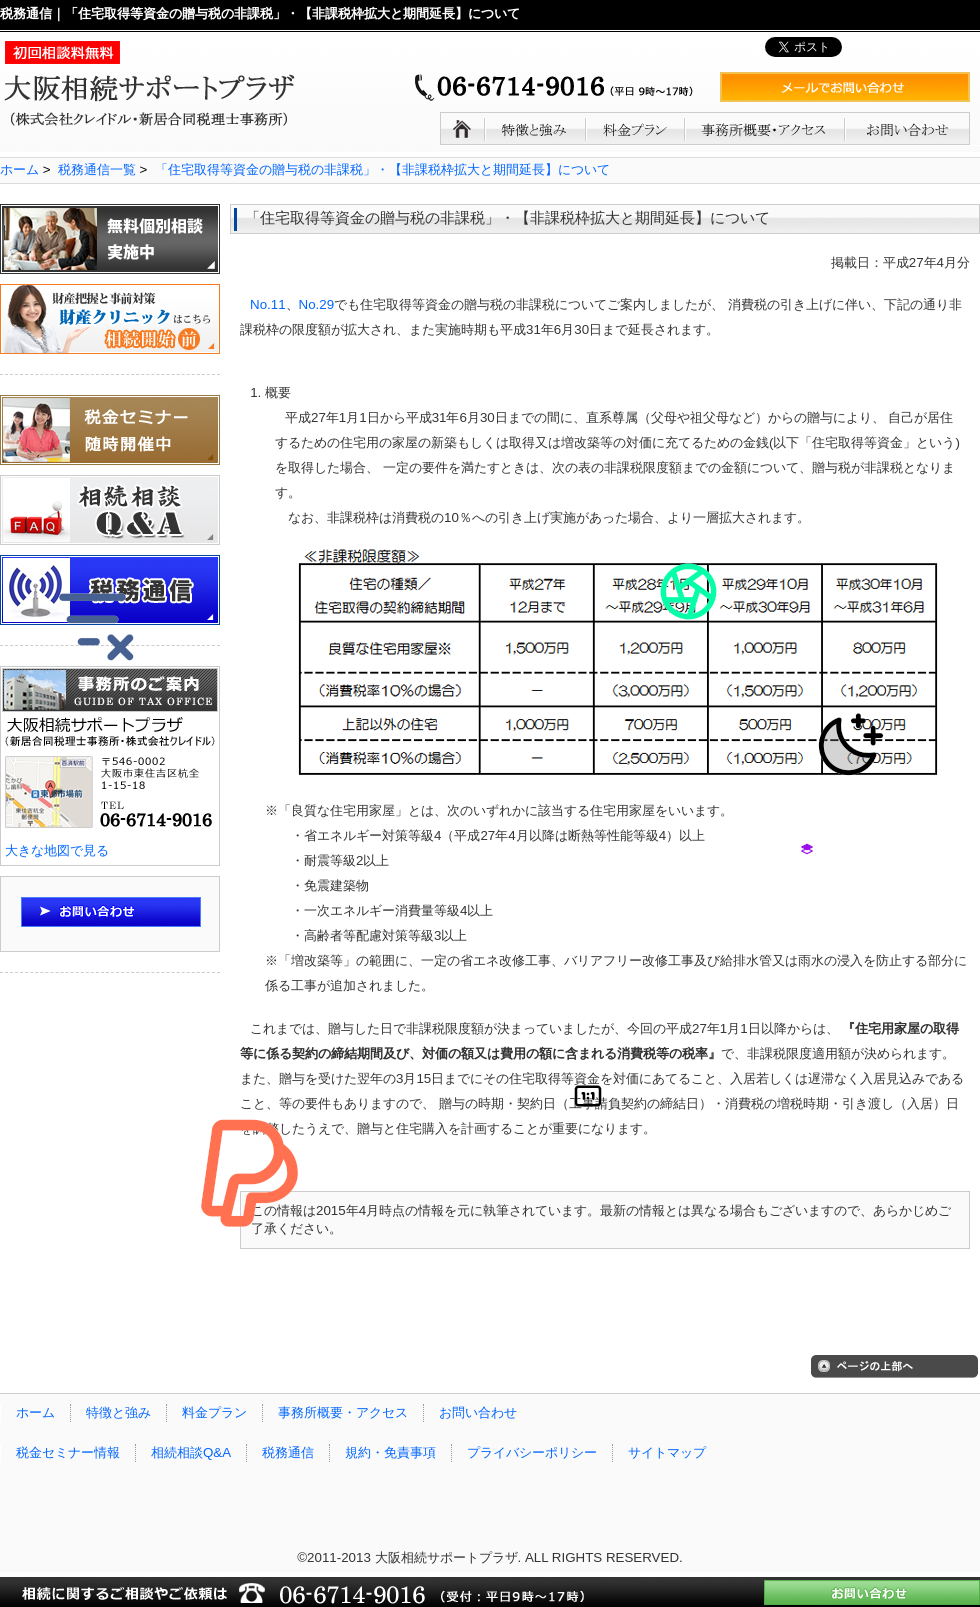 This screenshot has height=1607, width=980. Describe the element at coordinates (807, 849) in the screenshot. I see `bring layer to front` at that location.